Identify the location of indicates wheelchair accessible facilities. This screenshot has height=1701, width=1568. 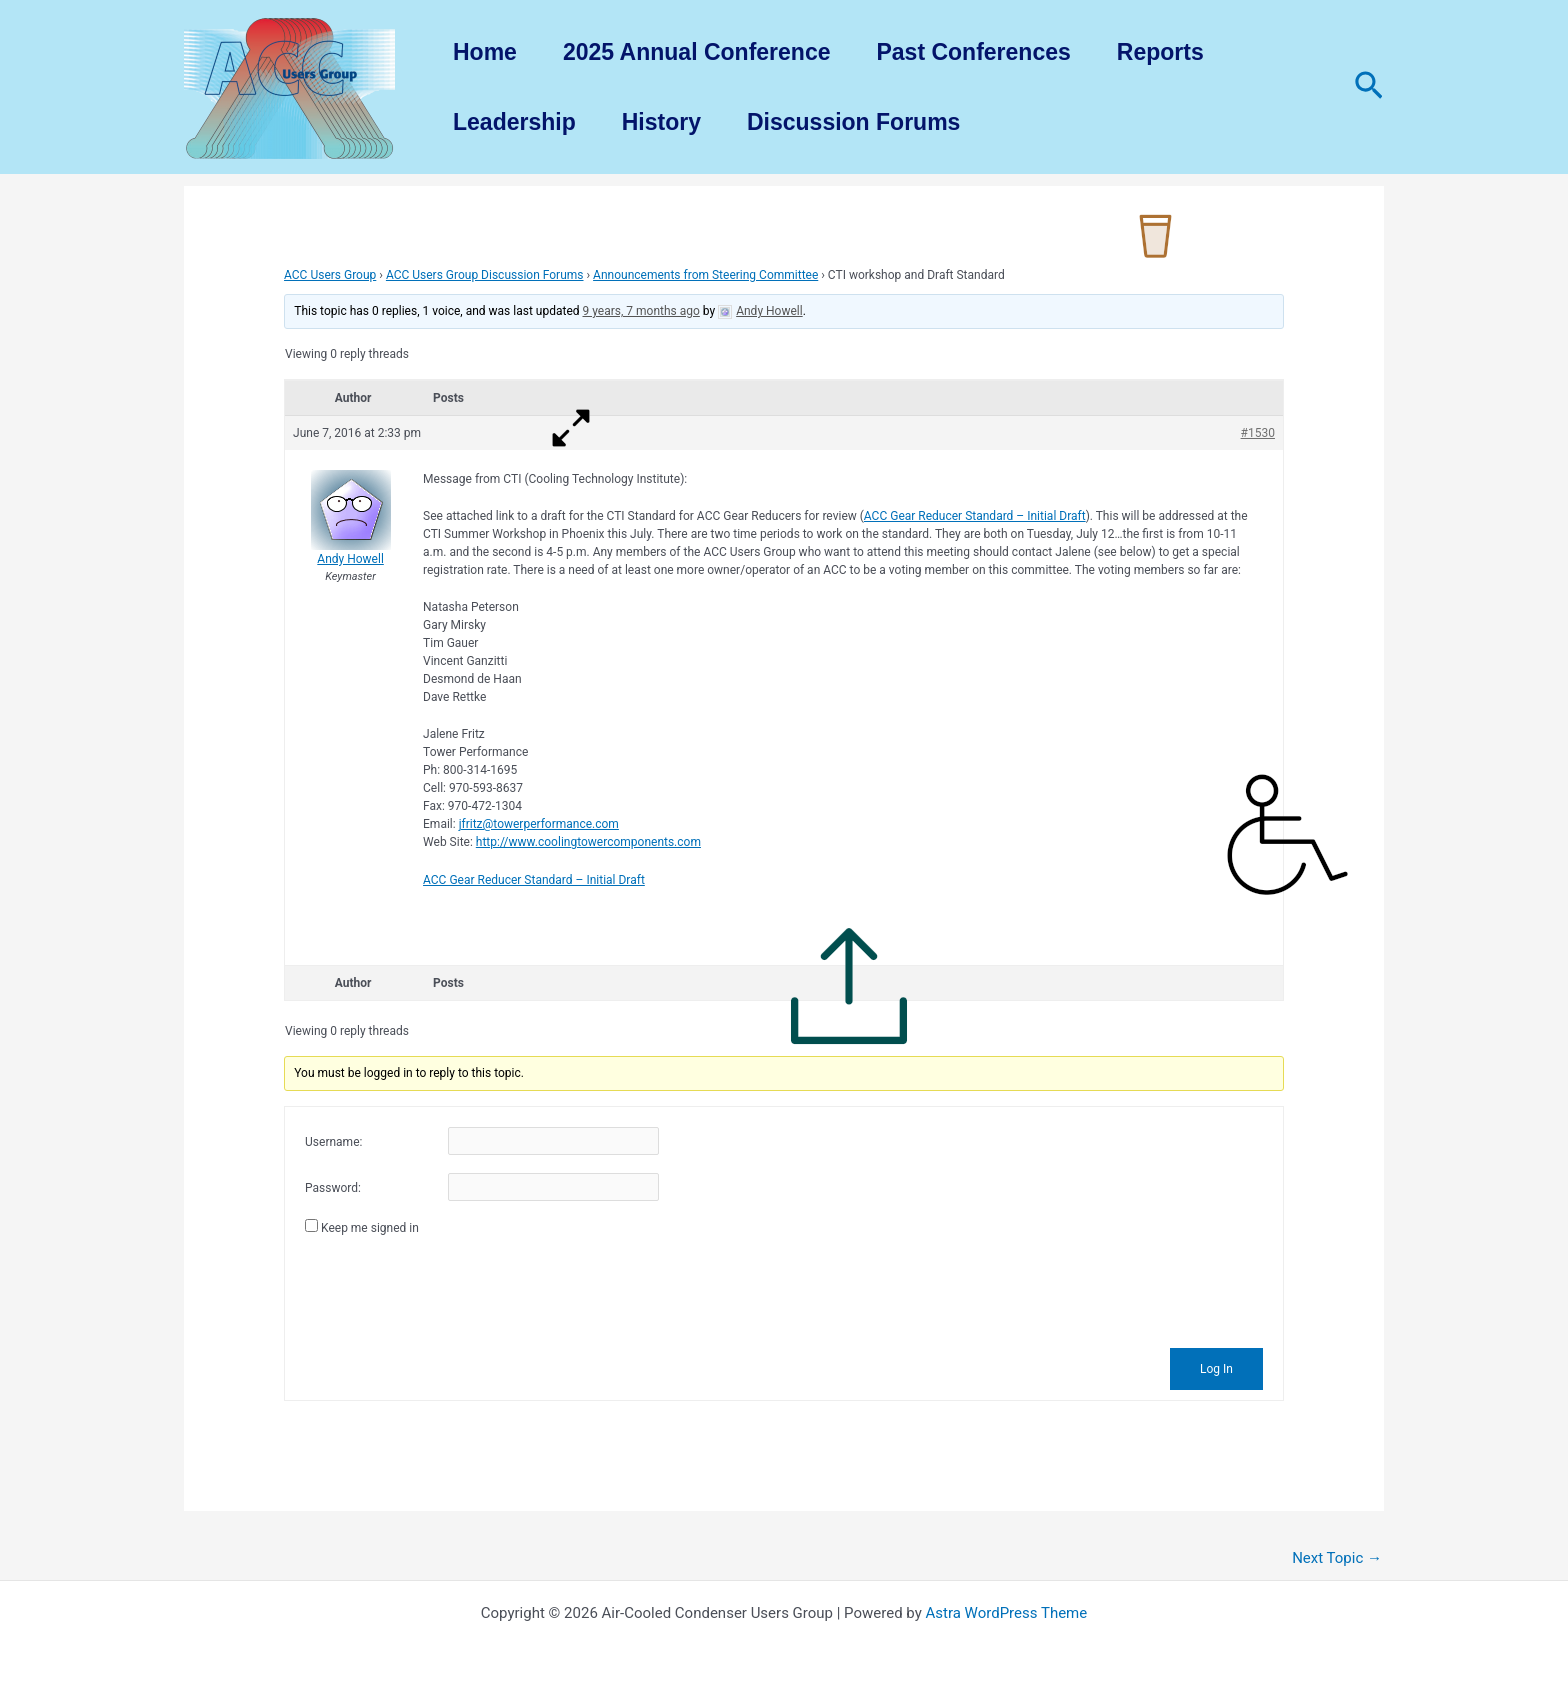
(1276, 837).